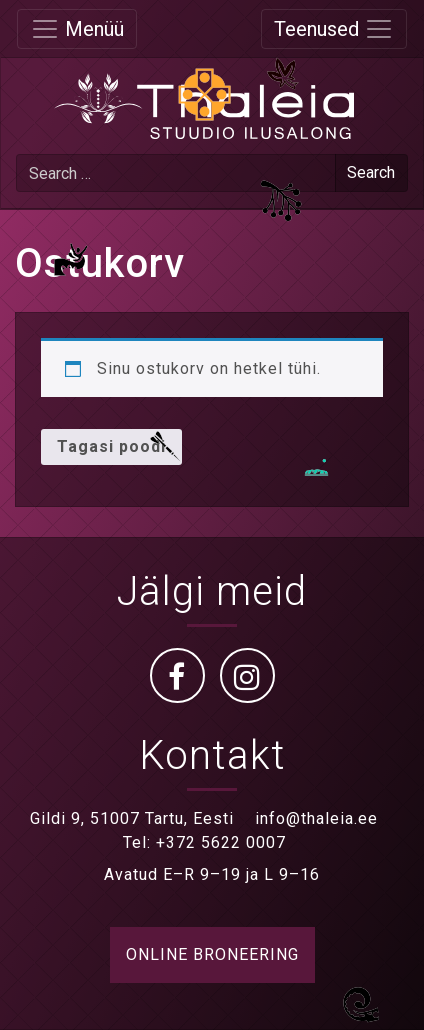 The image size is (424, 1030). I want to click on play darts or dart-themed game, so click(165, 446).